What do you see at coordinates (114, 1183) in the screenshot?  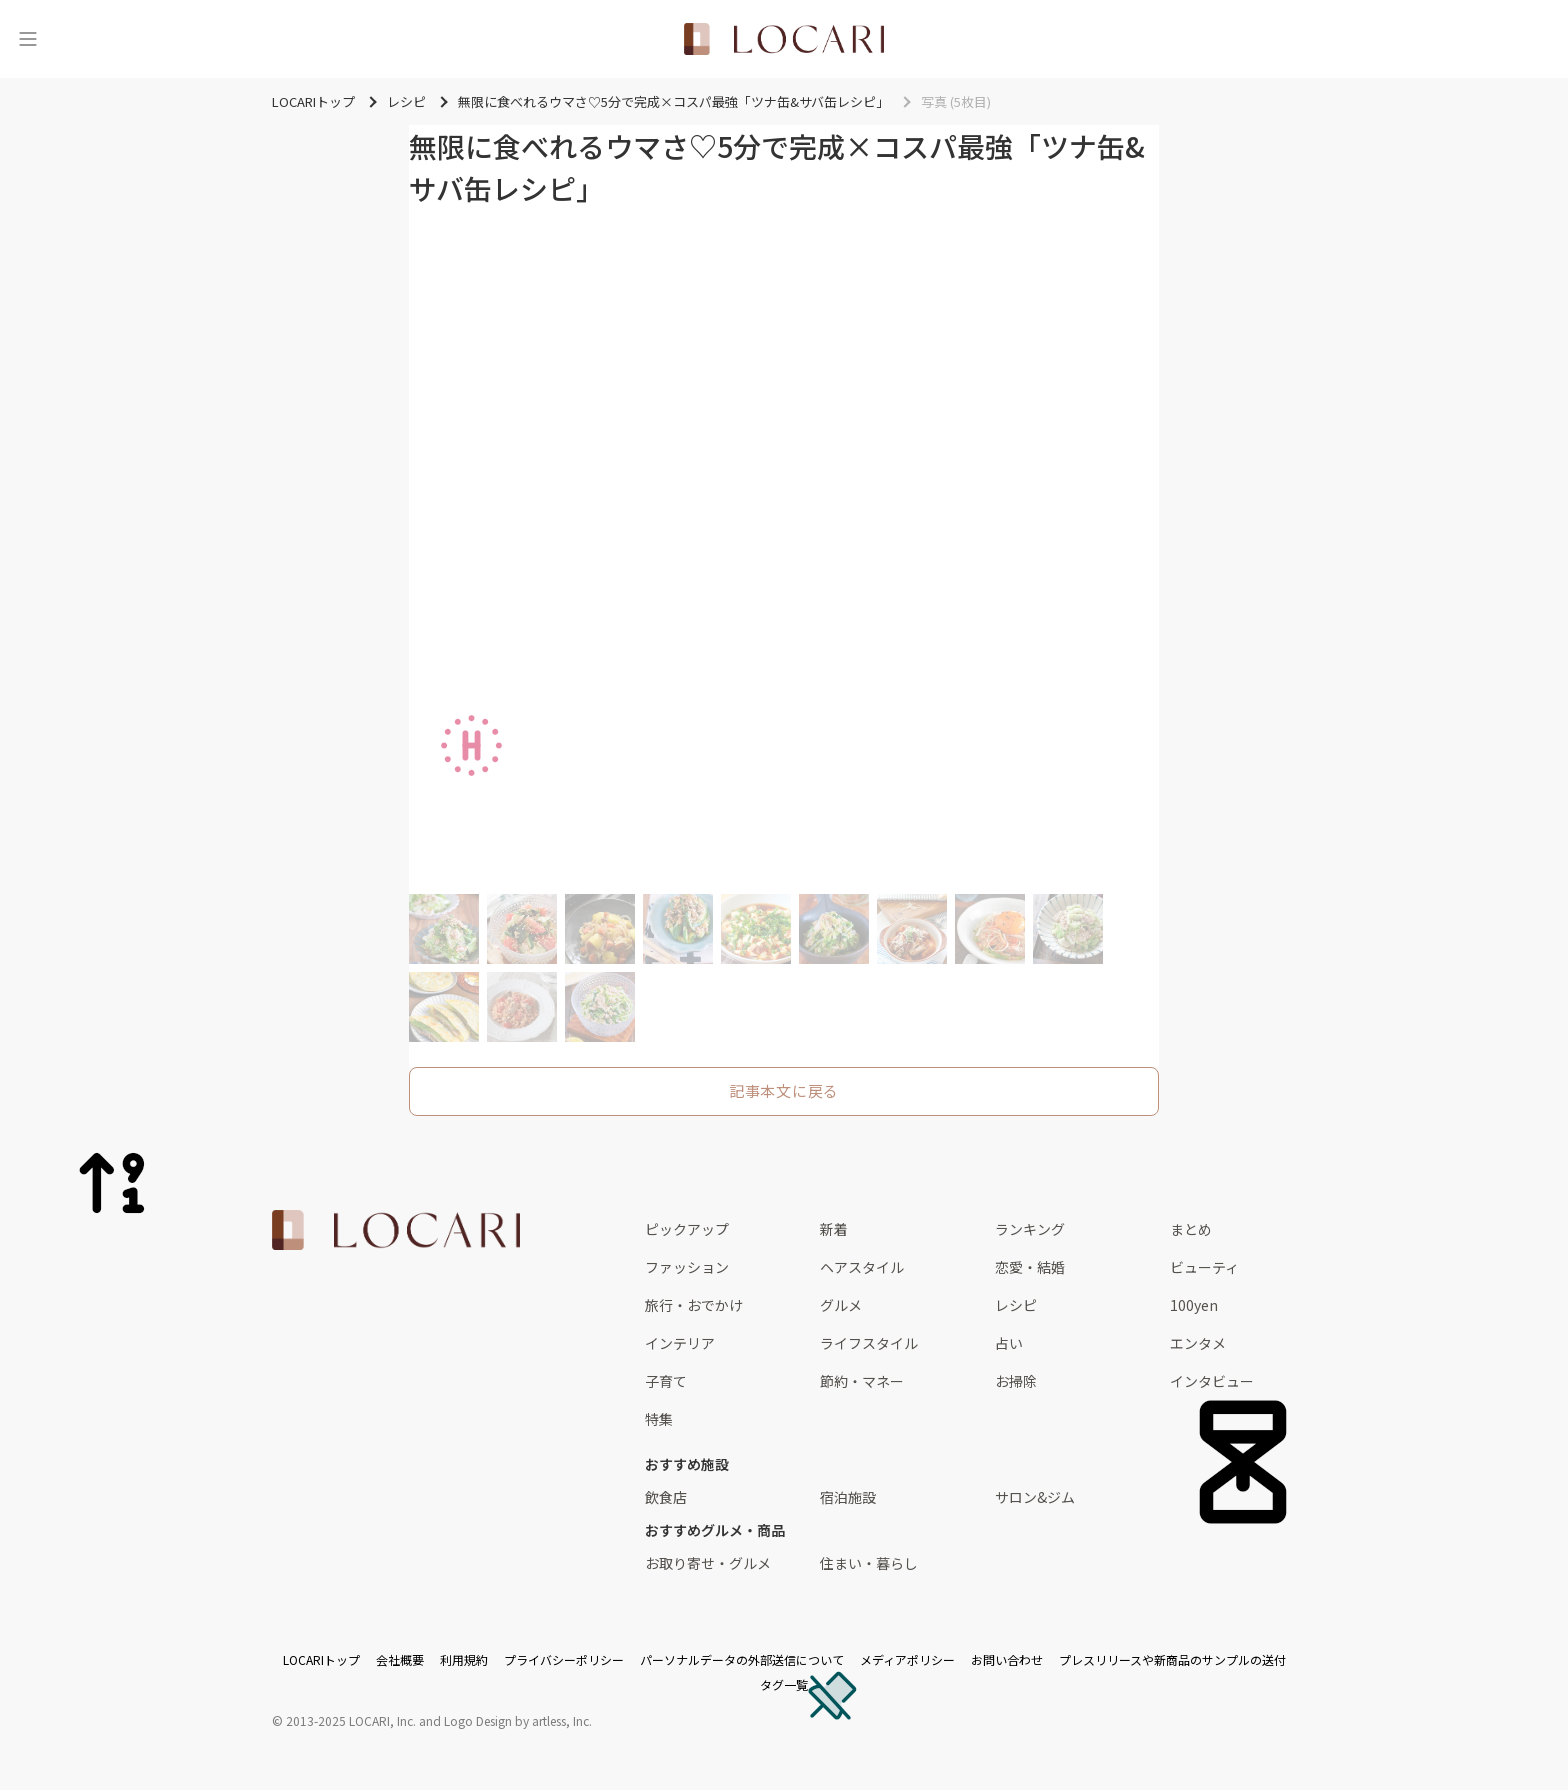 I see `sort numbers in descending order (9 to 1)` at bounding box center [114, 1183].